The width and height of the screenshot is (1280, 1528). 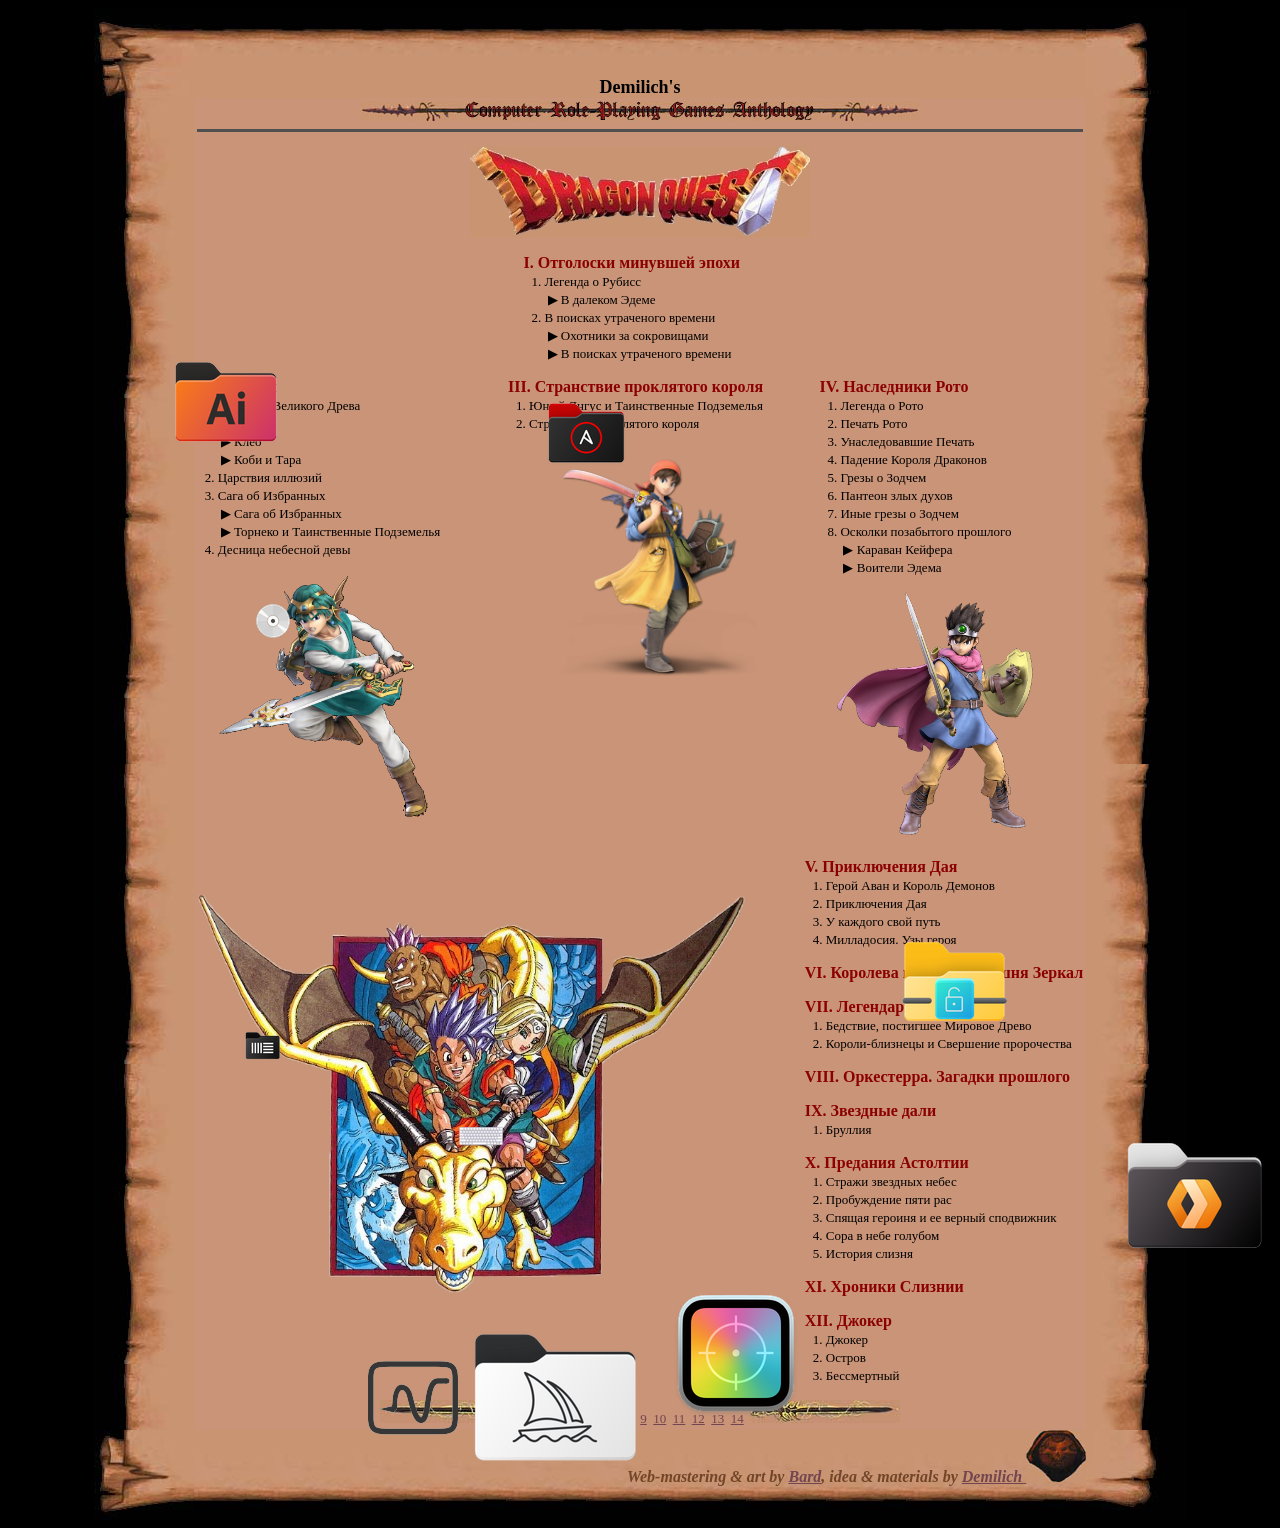 I want to click on open midjourney projects folder, so click(x=554, y=1401).